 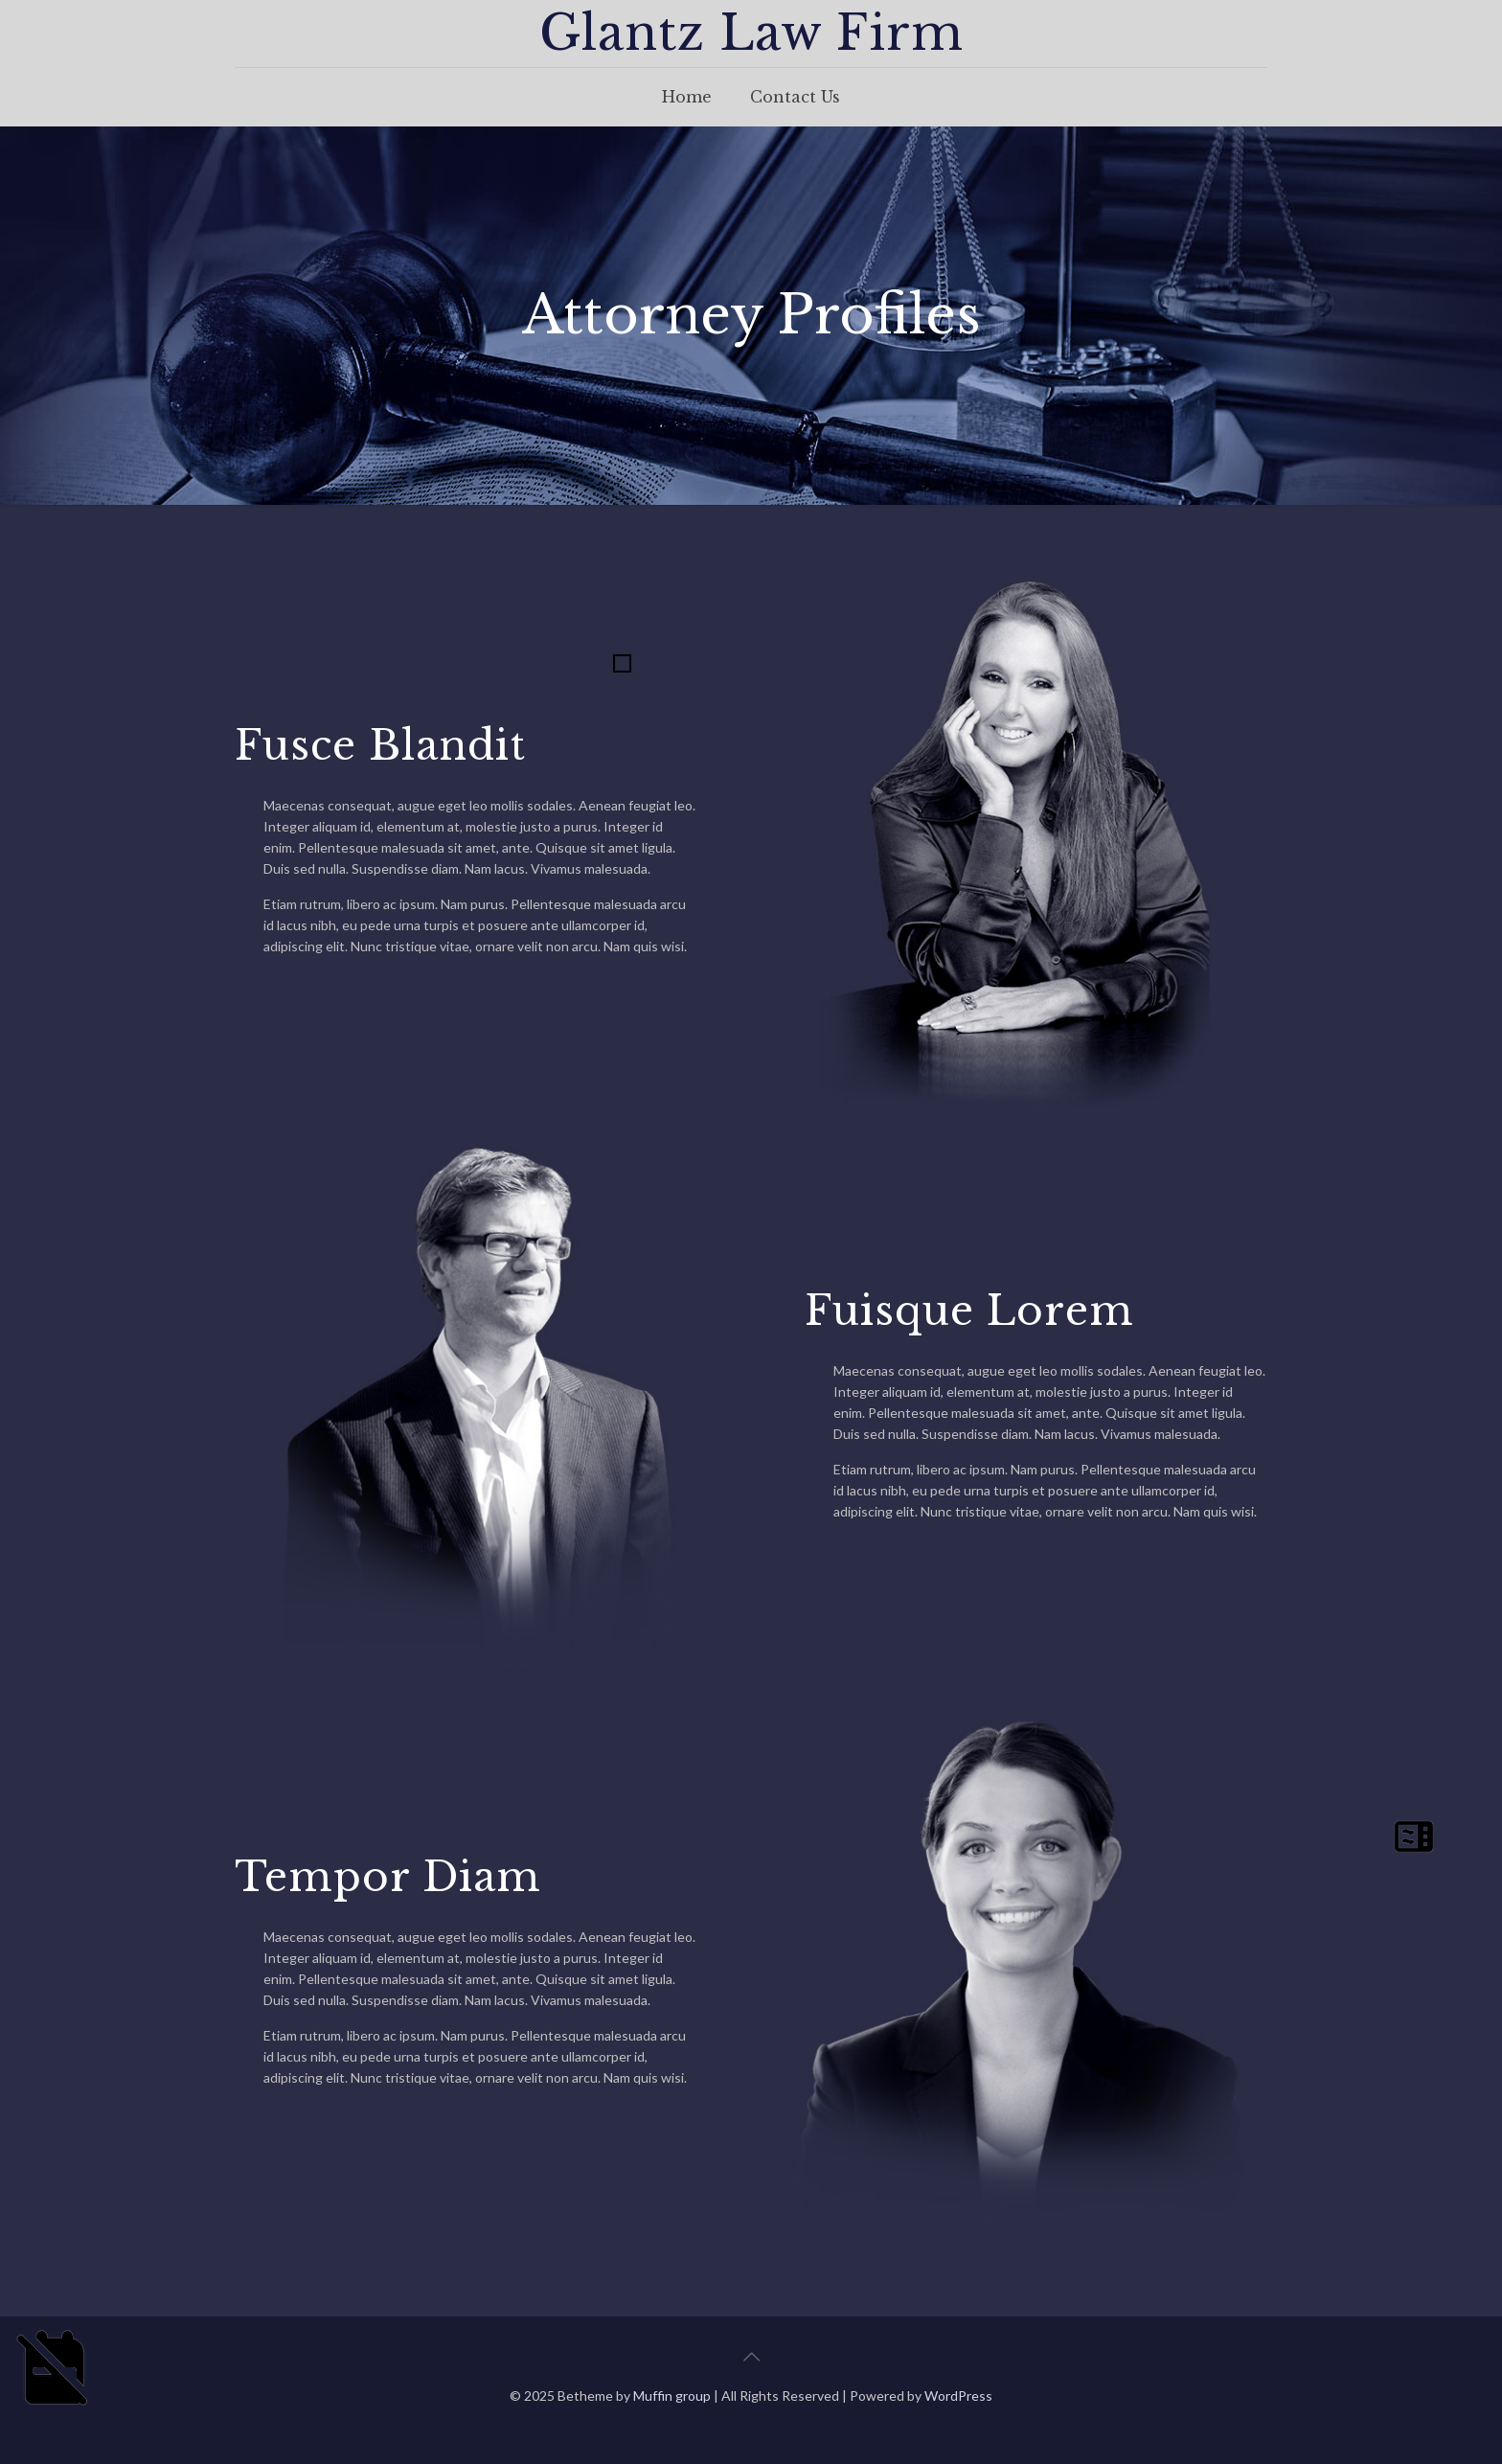 What do you see at coordinates (1414, 1837) in the screenshot?
I see `access microwave controls or settings` at bounding box center [1414, 1837].